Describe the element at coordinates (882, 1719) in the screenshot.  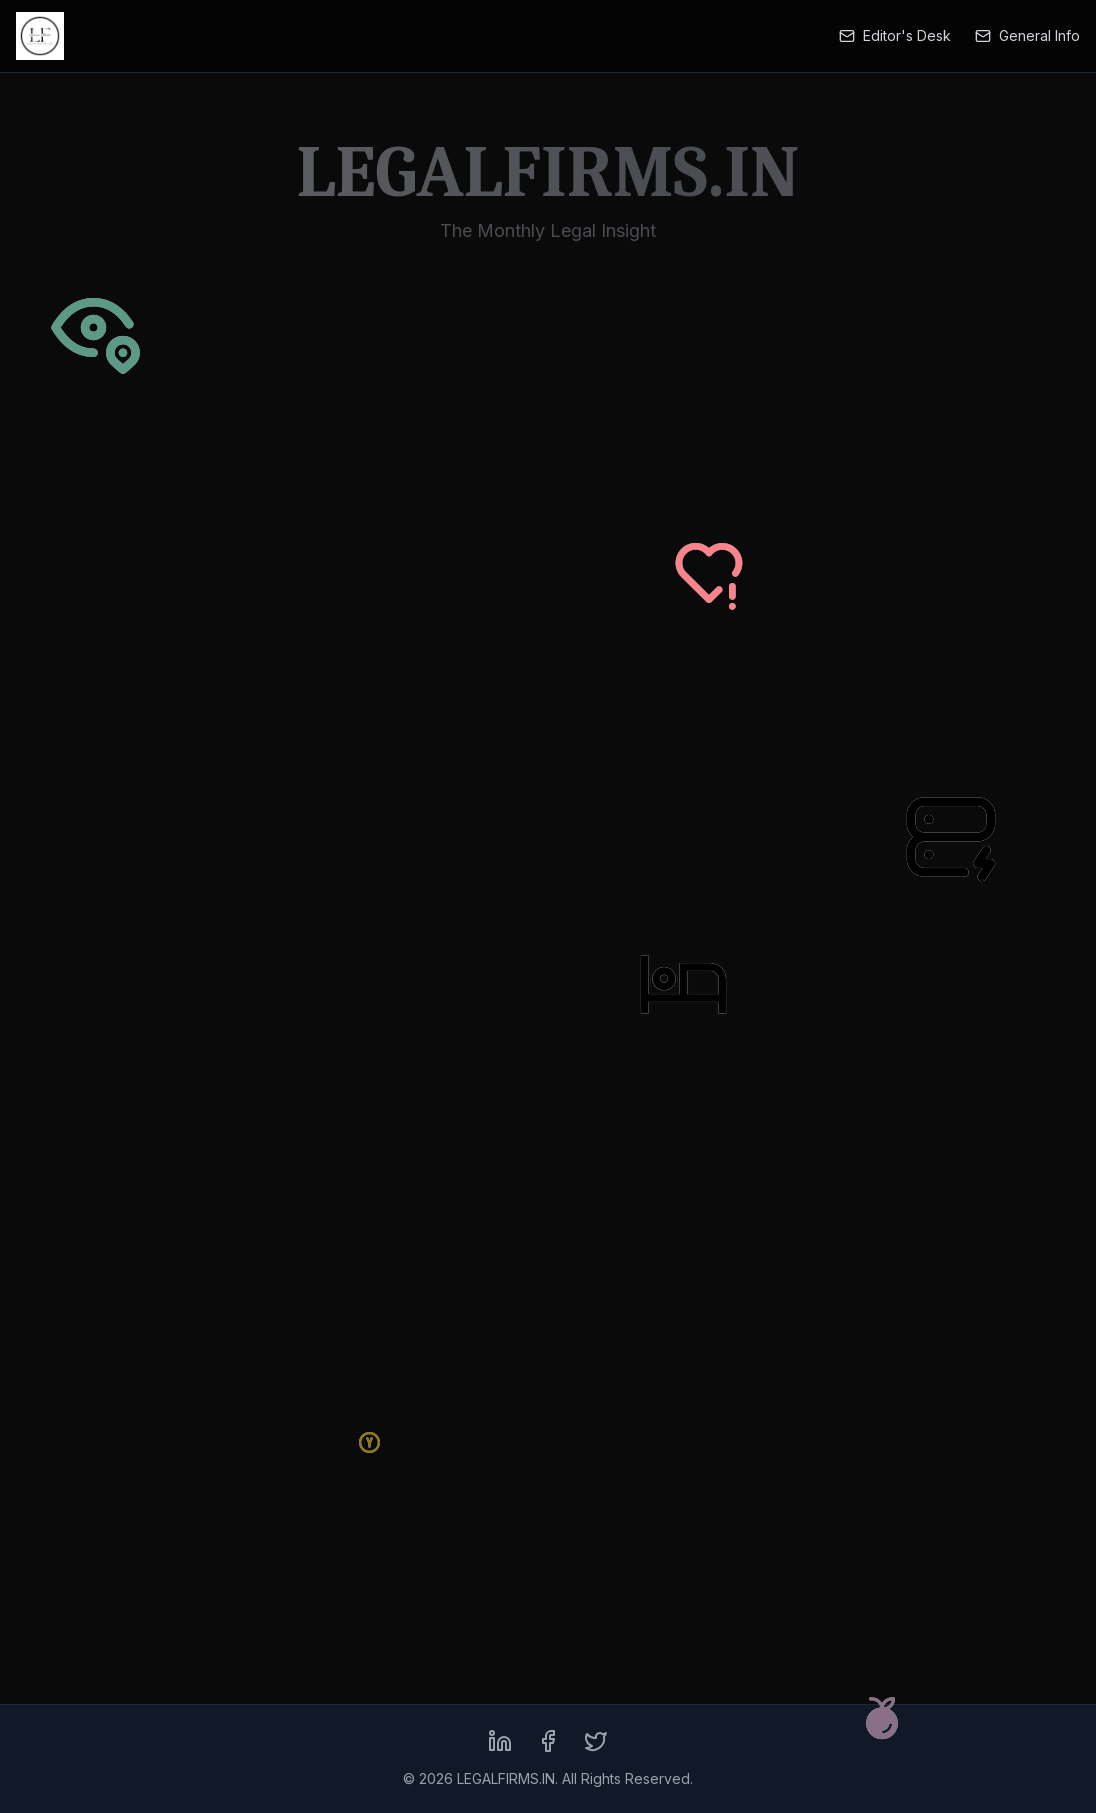
I see `indicates fruit or produce category` at that location.